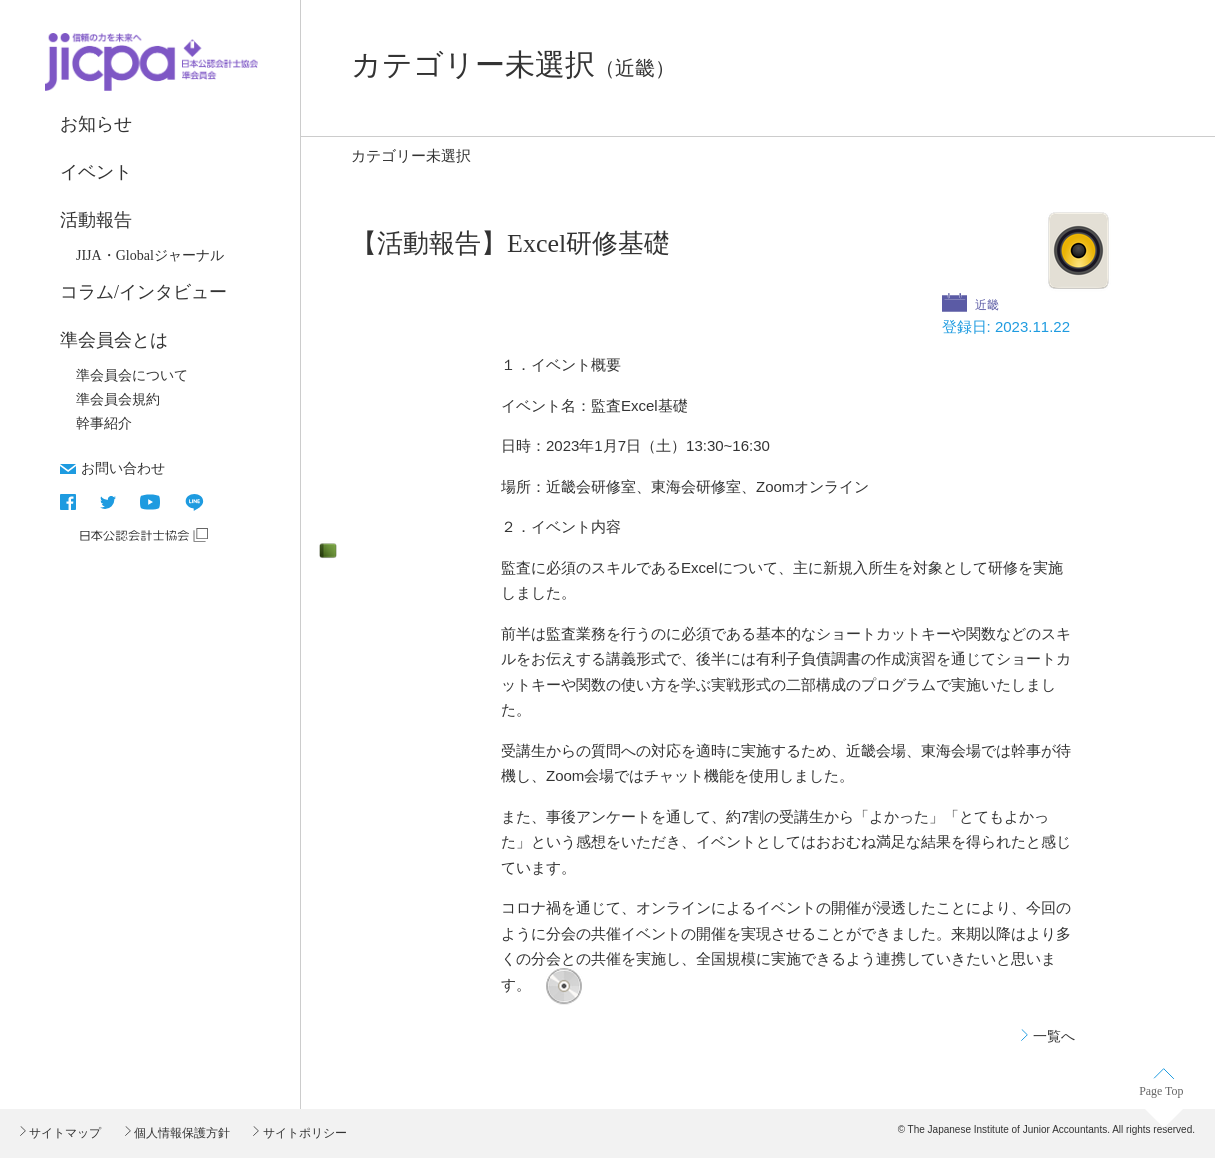 The height and width of the screenshot is (1158, 1215). What do you see at coordinates (328, 550) in the screenshot?
I see `access the desktop folder` at bounding box center [328, 550].